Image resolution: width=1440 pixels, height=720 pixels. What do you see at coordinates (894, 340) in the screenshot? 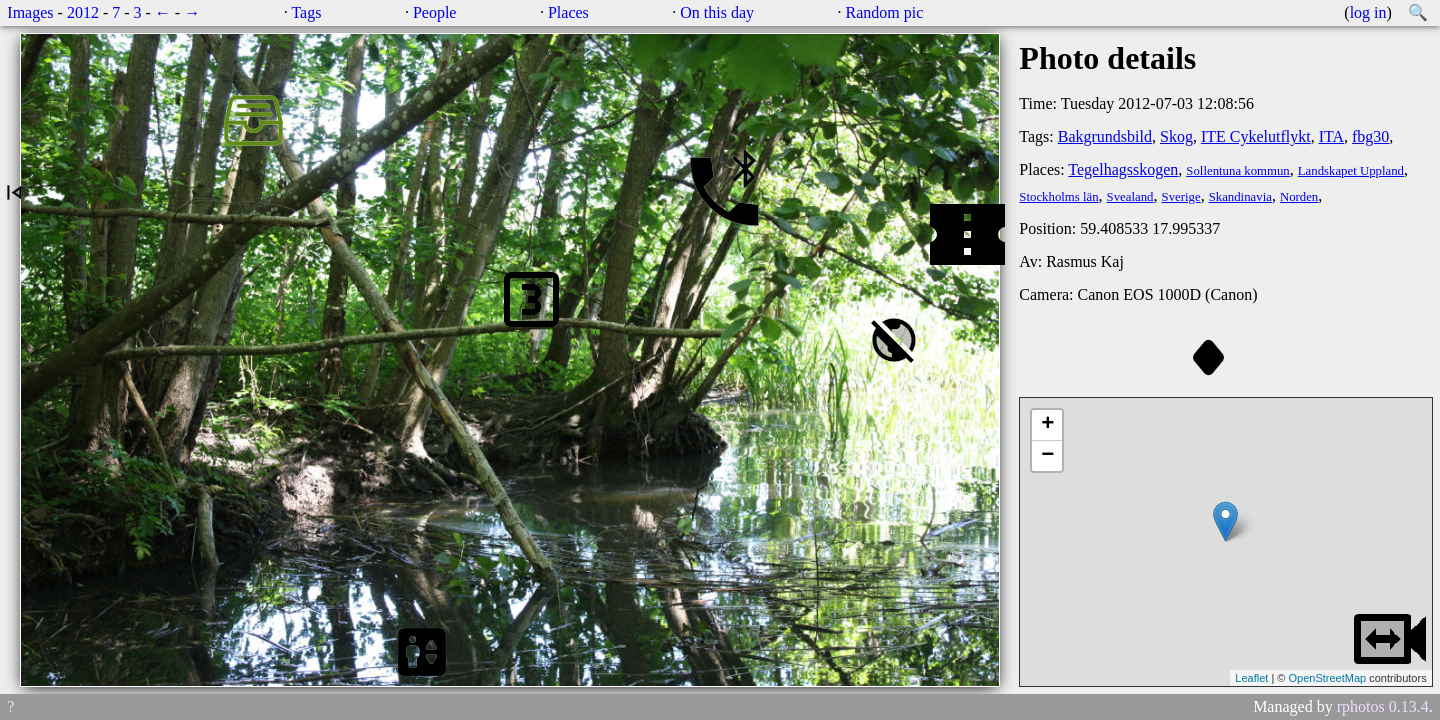
I see `disable public visibility` at bounding box center [894, 340].